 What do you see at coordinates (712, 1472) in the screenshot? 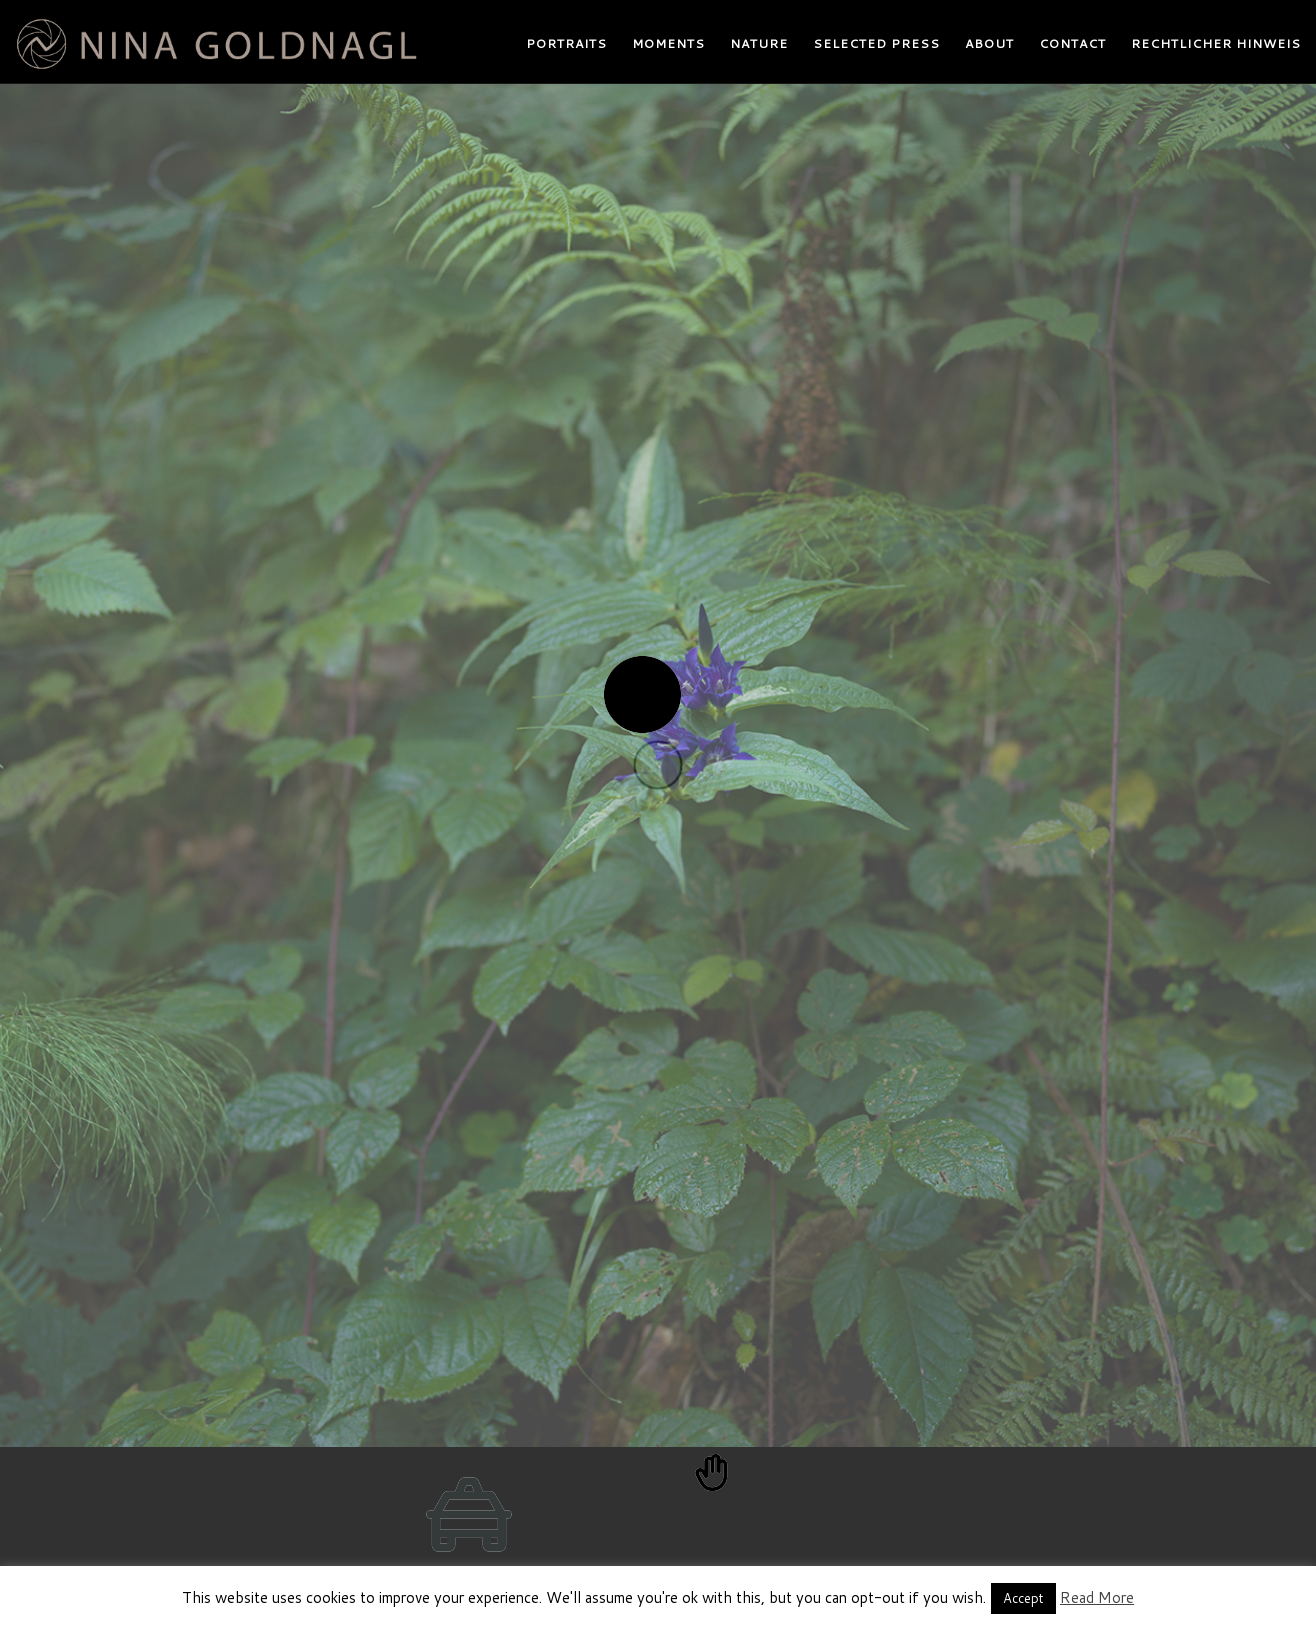
I see `stop or pause an action` at bounding box center [712, 1472].